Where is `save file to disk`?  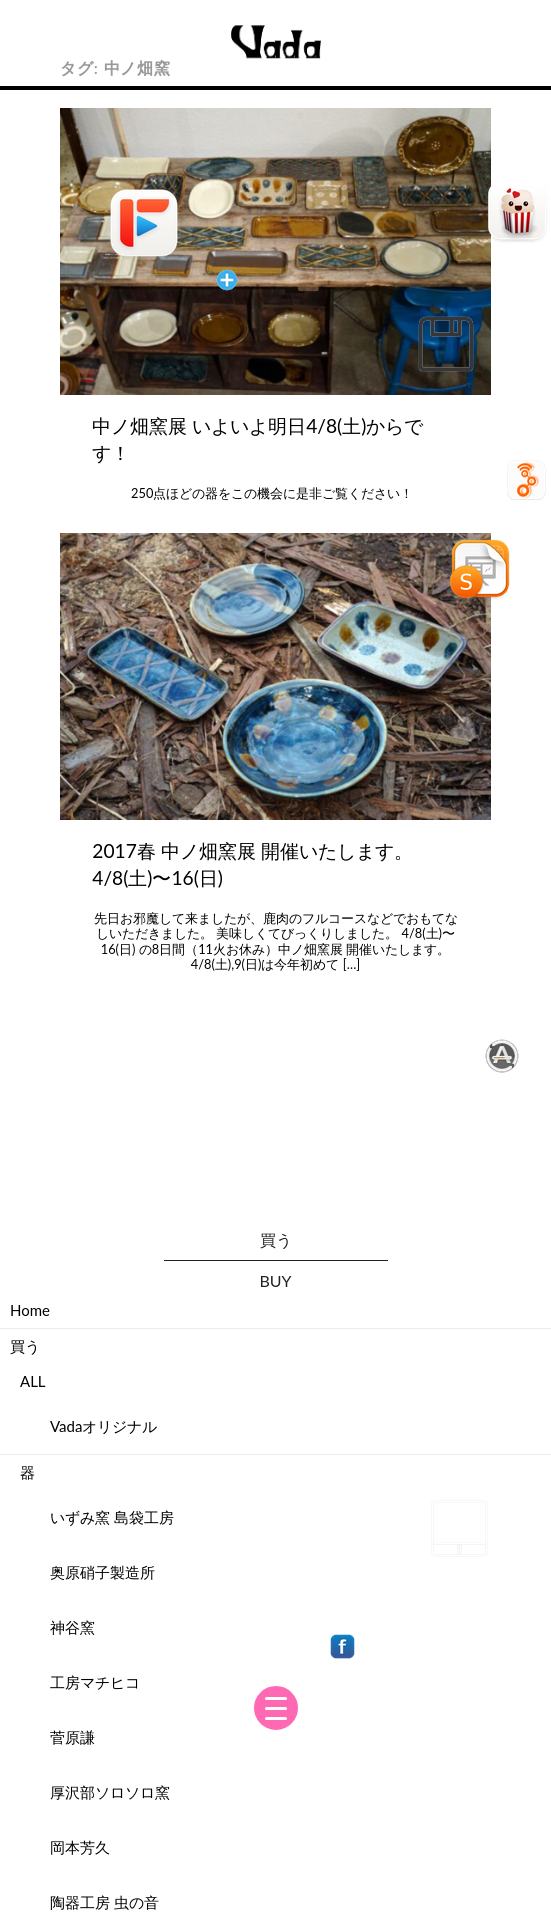
save file to disk is located at coordinates (446, 344).